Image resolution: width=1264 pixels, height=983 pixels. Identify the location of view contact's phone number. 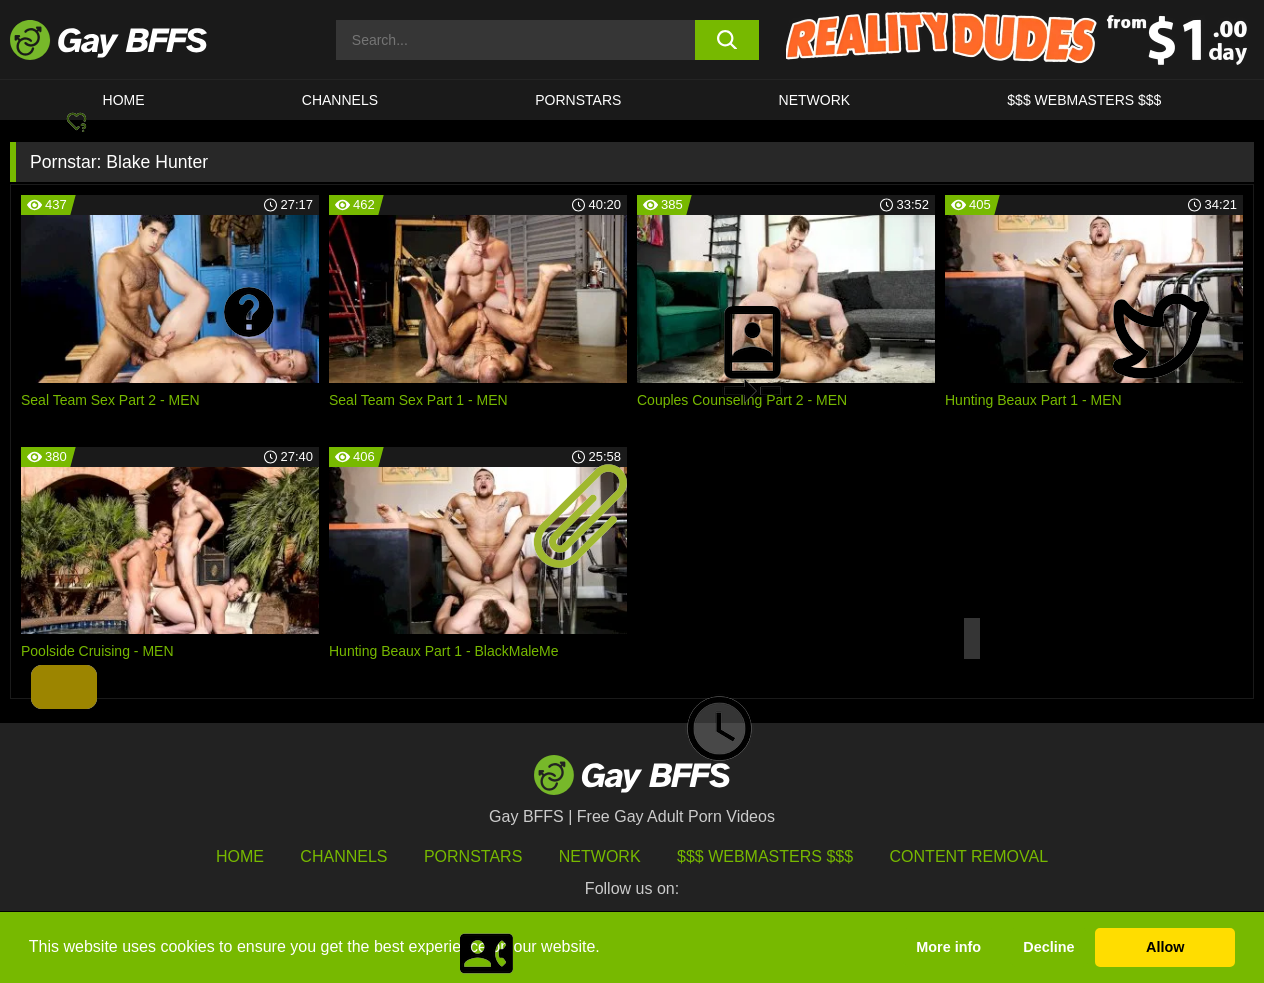
(486, 953).